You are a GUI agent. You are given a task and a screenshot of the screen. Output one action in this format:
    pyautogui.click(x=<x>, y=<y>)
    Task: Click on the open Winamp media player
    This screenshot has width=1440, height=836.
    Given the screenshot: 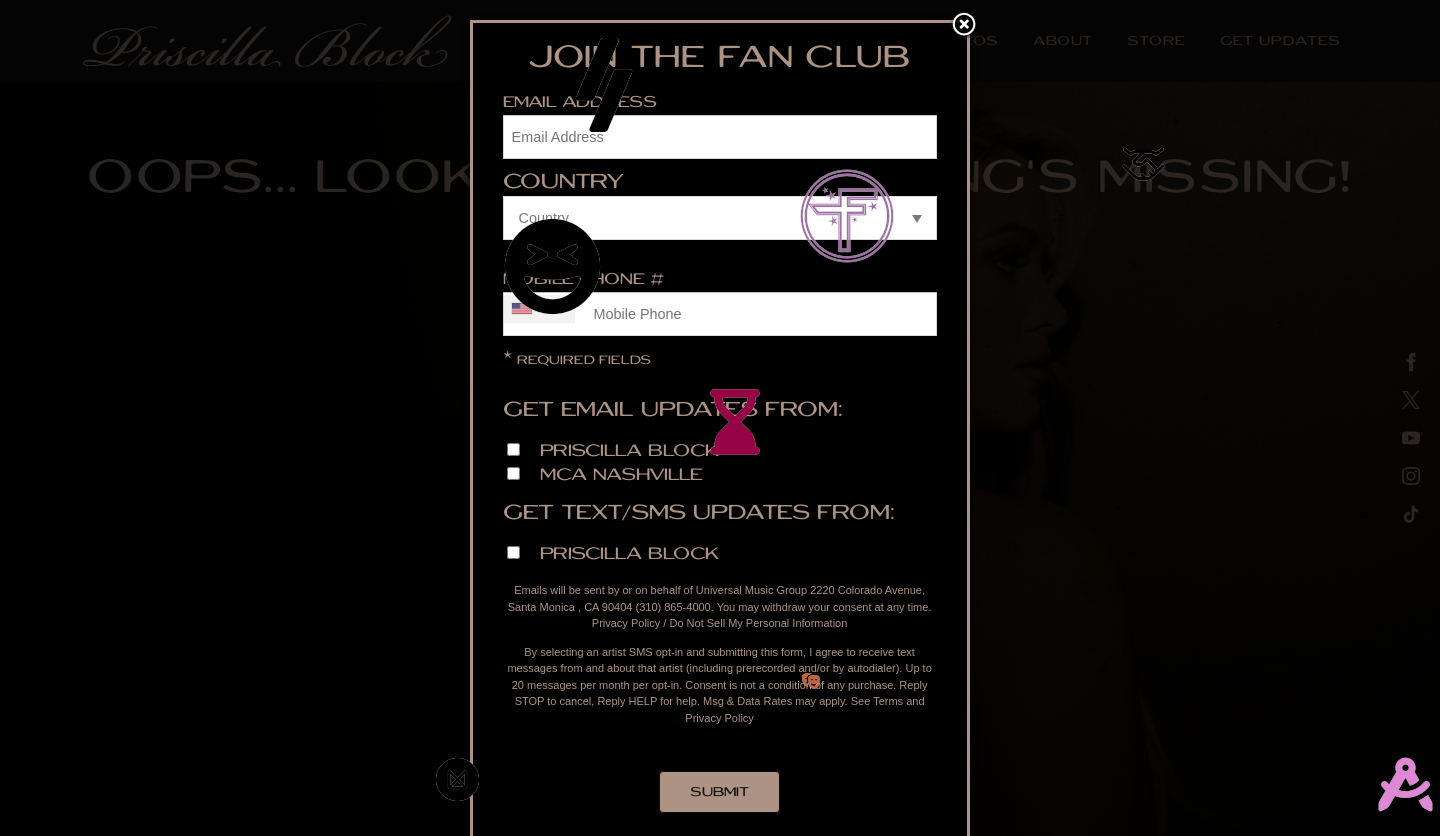 What is the action you would take?
    pyautogui.click(x=604, y=85)
    